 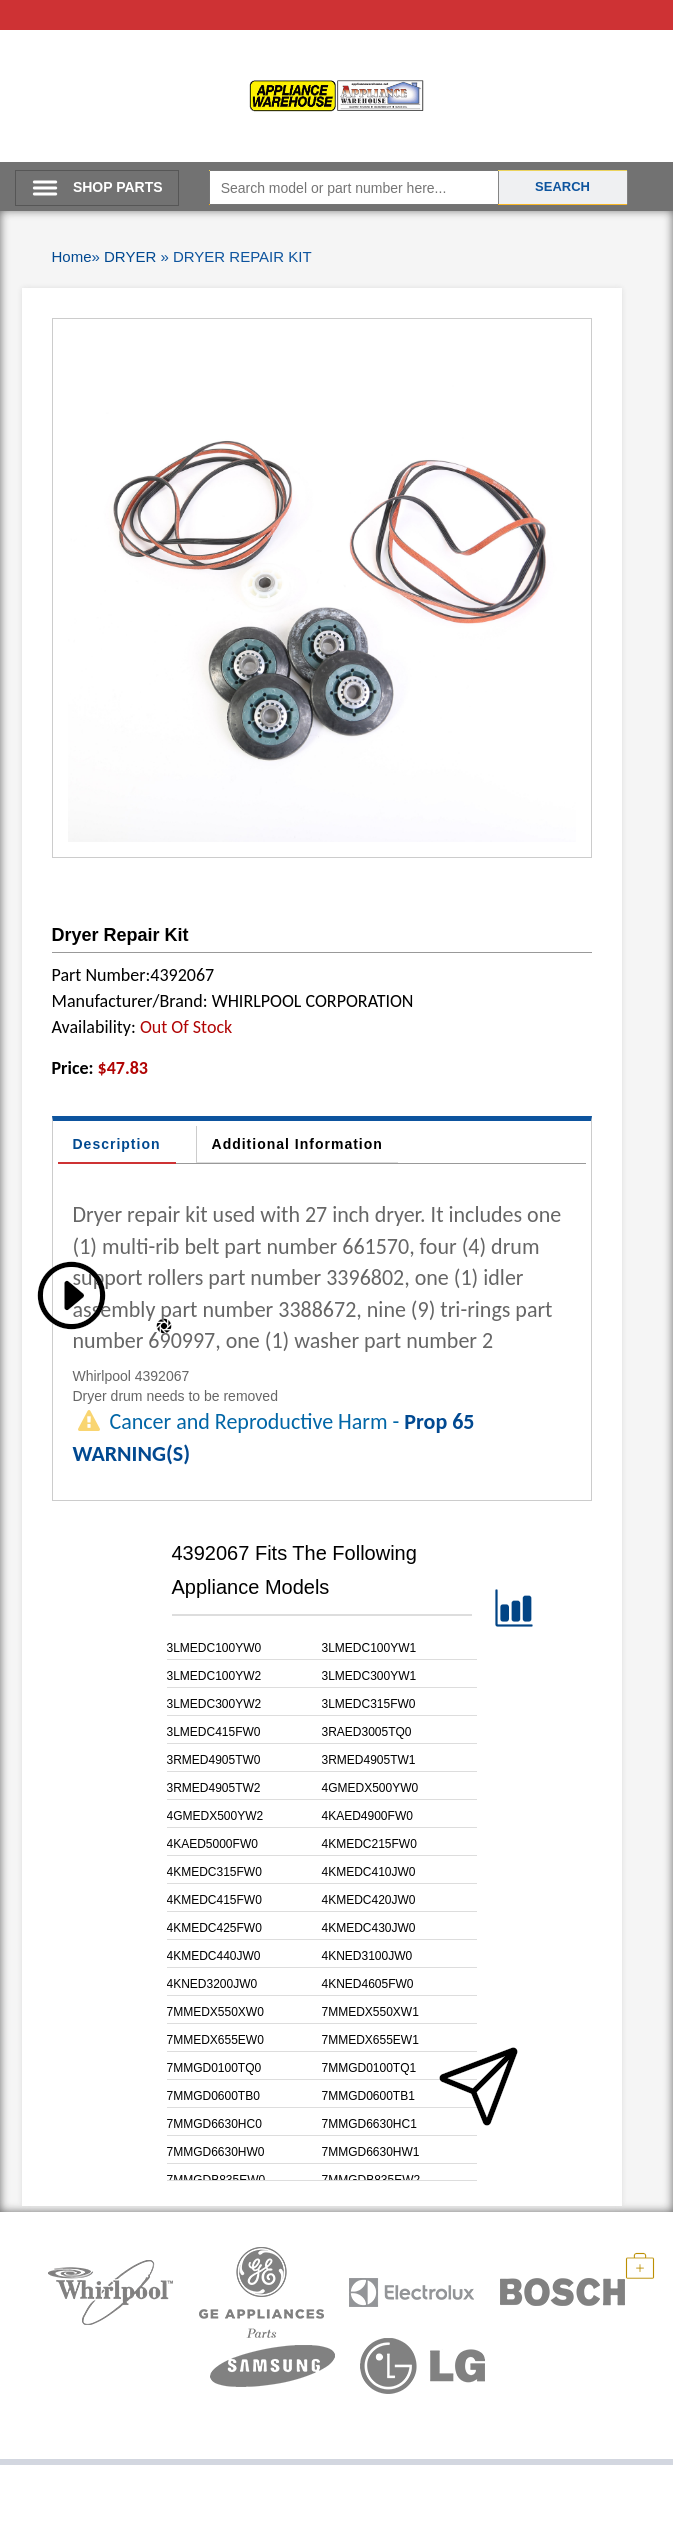 What do you see at coordinates (514, 1608) in the screenshot?
I see `view analytics or statistics` at bounding box center [514, 1608].